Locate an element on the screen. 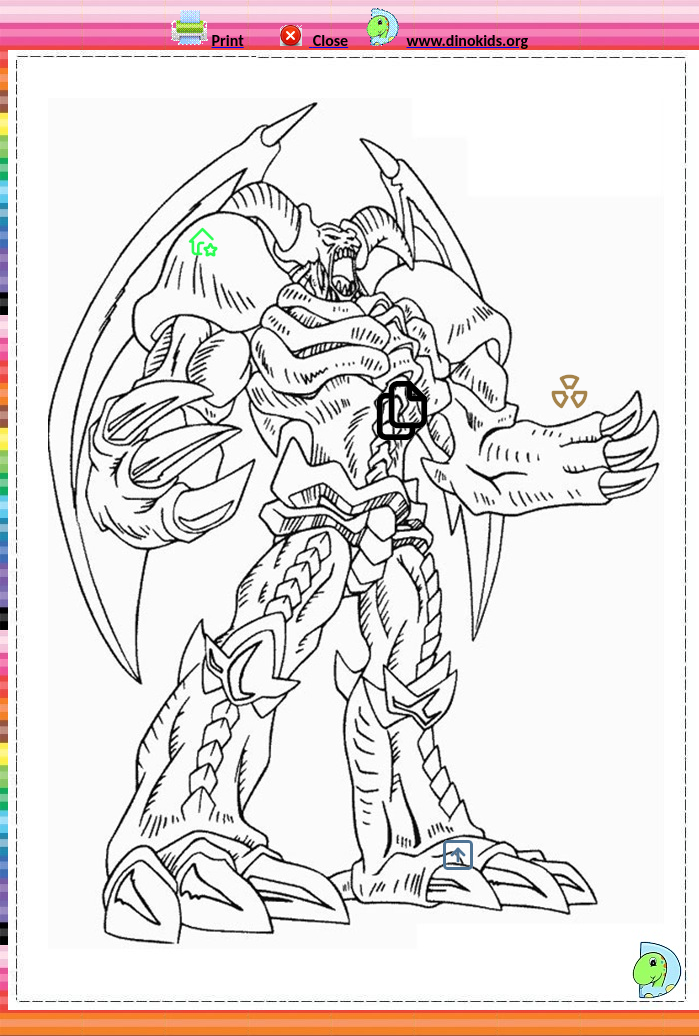 The height and width of the screenshot is (1036, 699). view multiple files or documents is located at coordinates (400, 410).